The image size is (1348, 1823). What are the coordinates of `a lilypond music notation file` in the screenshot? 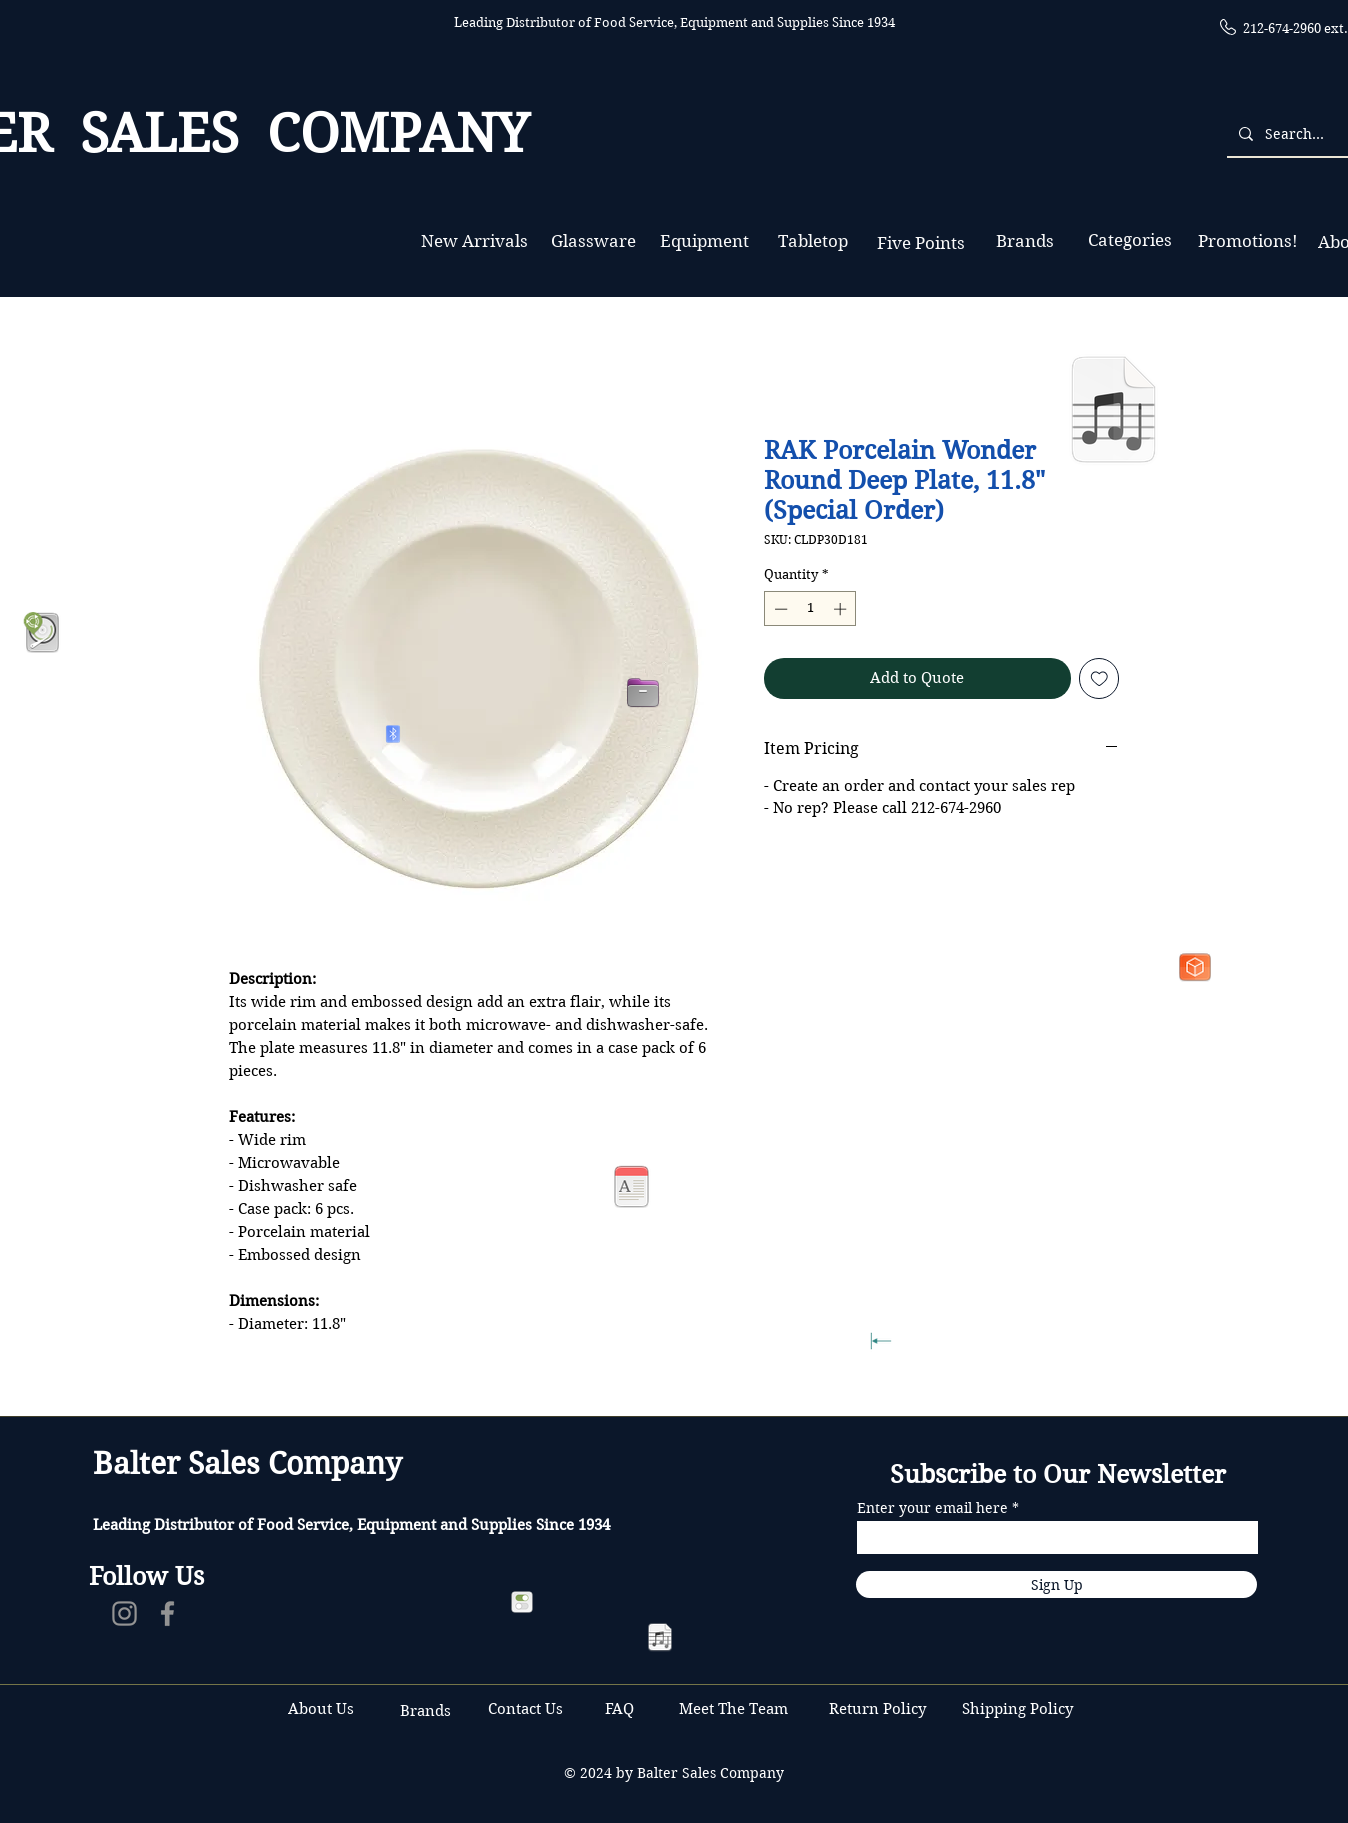 It's located at (660, 1637).